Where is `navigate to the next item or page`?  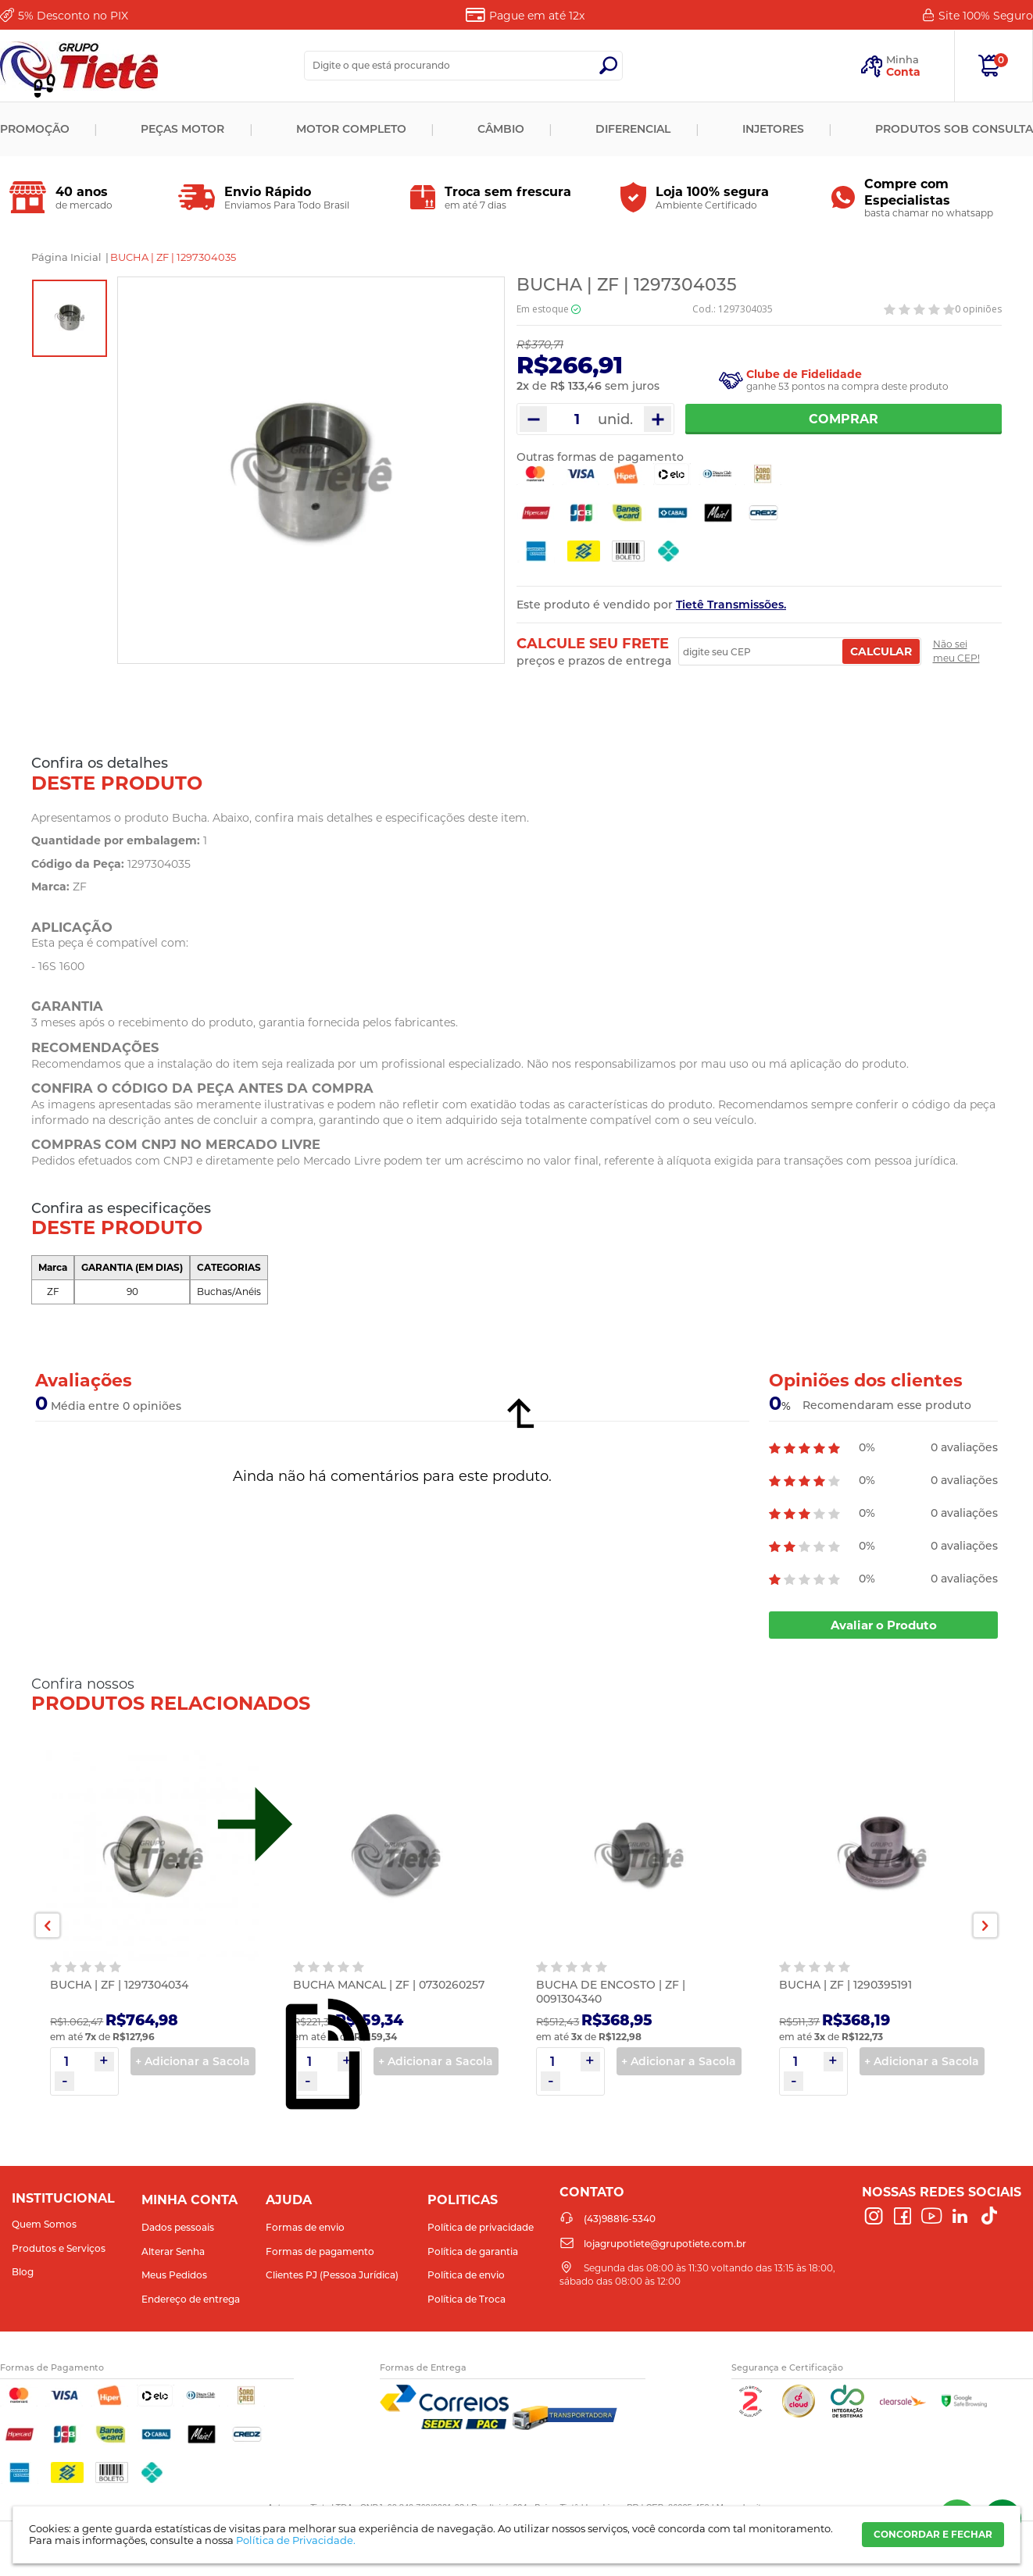
navigate to the next item or page is located at coordinates (255, 1824).